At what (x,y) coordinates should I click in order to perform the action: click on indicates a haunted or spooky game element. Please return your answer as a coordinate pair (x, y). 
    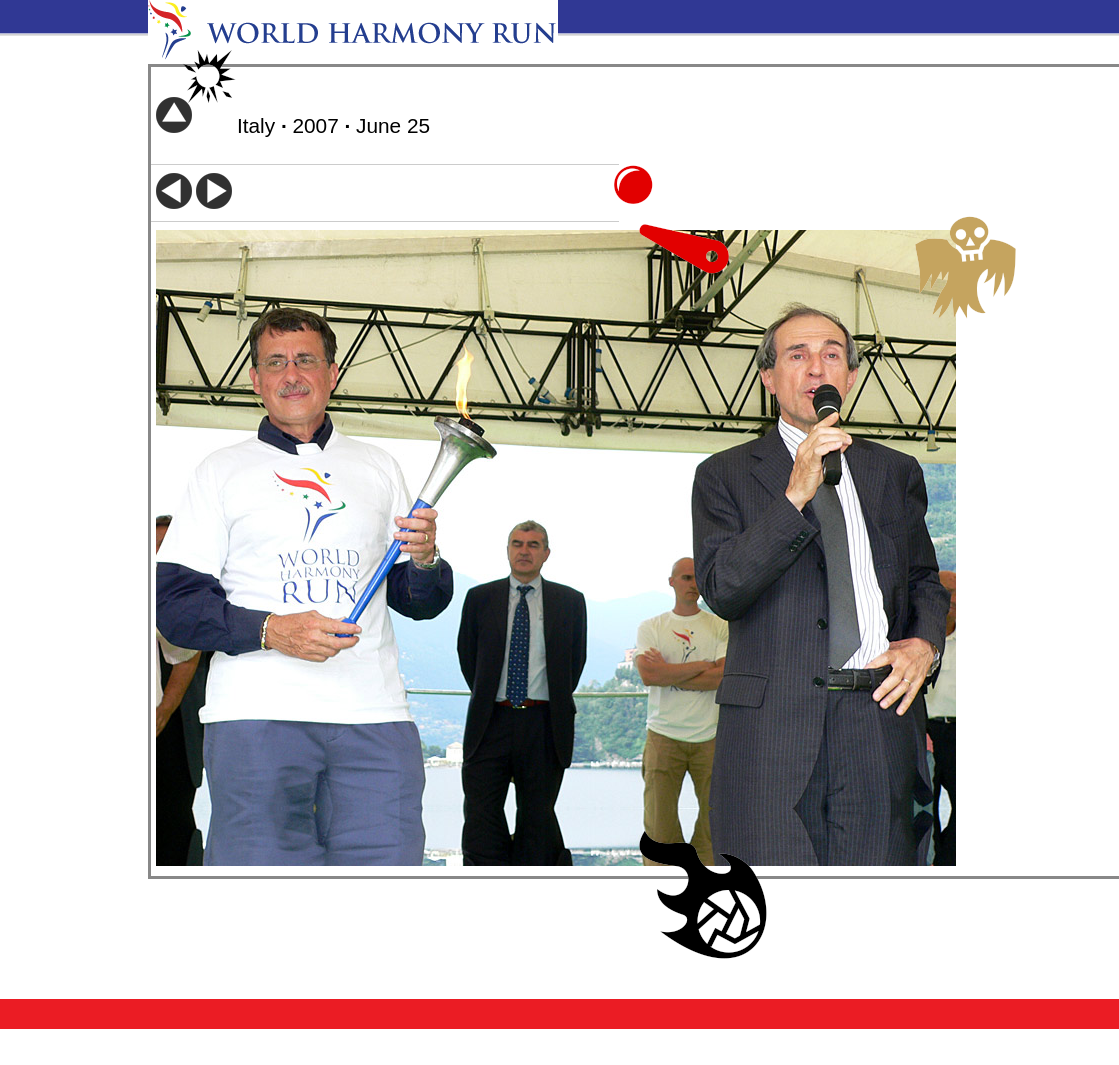
    Looking at the image, I should click on (966, 268).